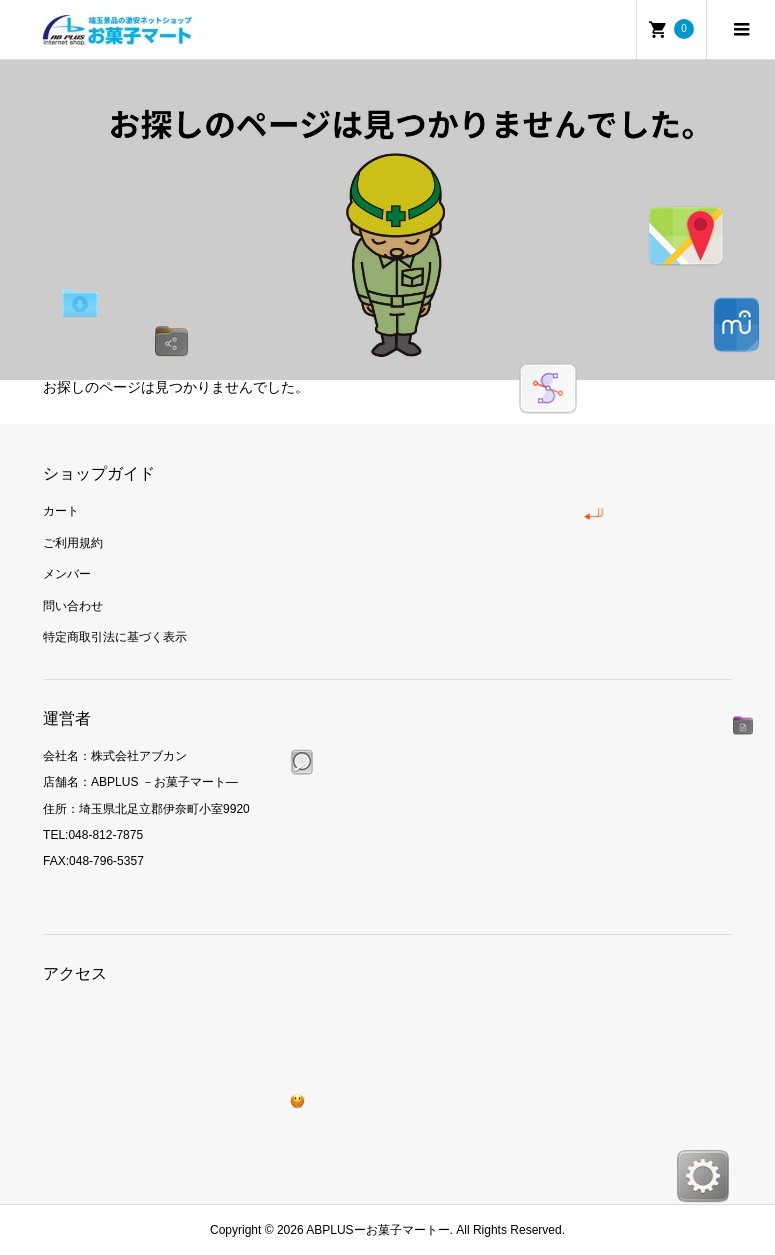 This screenshot has width=775, height=1255. Describe the element at coordinates (736, 324) in the screenshot. I see `open a MuseScore 3 music notation file` at that location.